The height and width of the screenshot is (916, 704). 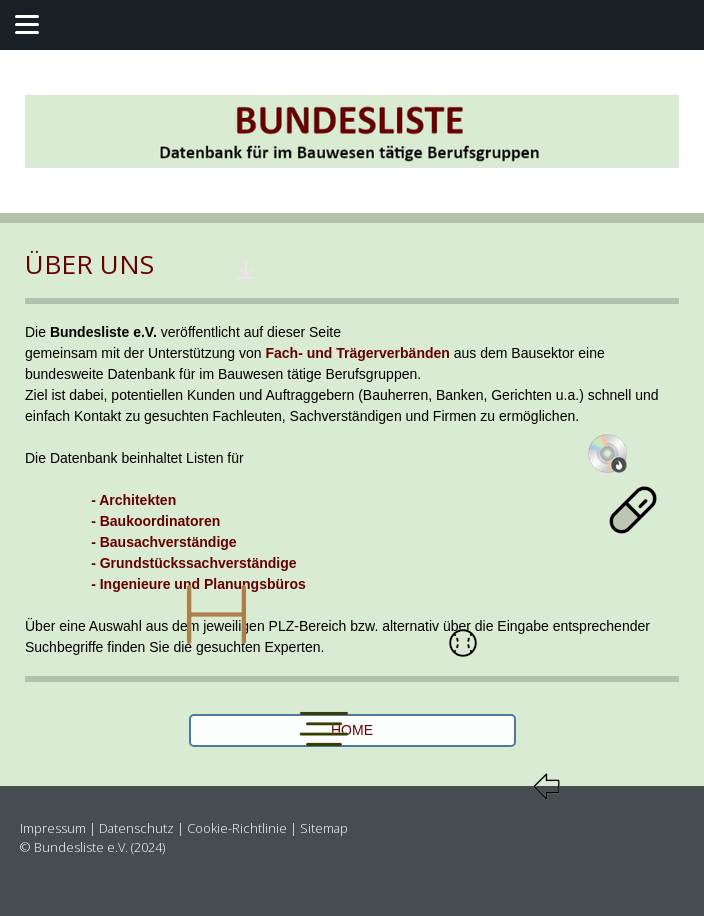 What do you see at coordinates (547, 786) in the screenshot?
I see `go back to the previous screen` at bounding box center [547, 786].